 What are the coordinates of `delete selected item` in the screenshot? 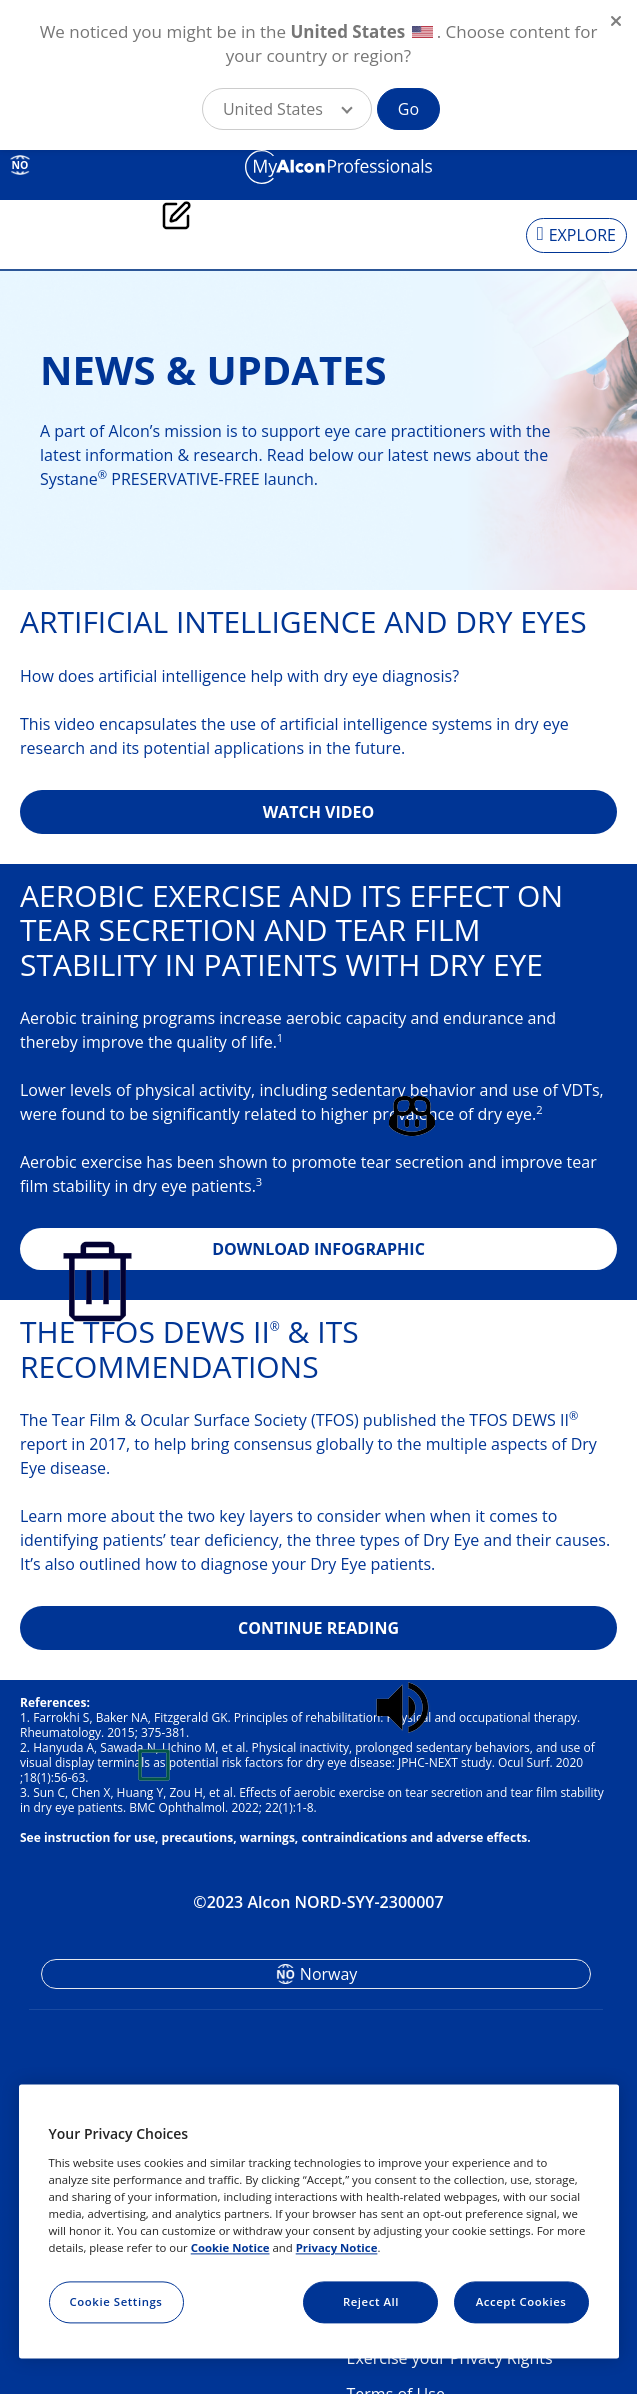 It's located at (97, 1281).